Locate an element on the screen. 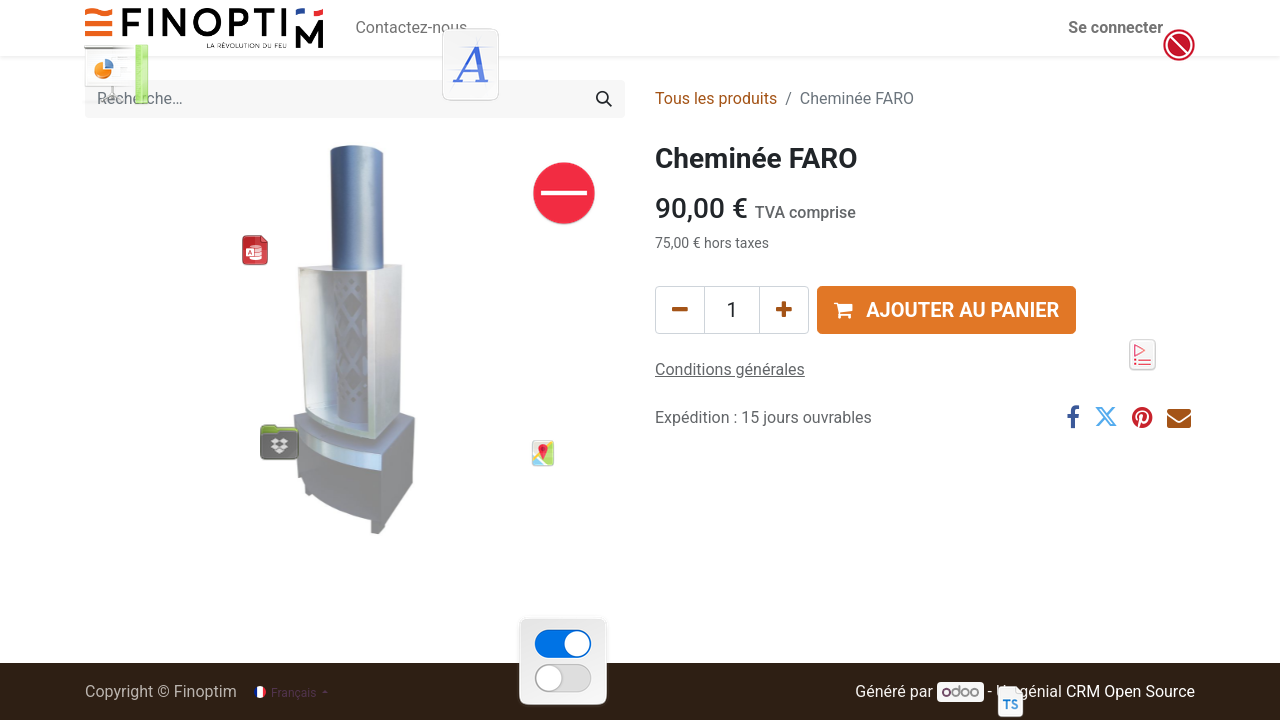 Image resolution: width=1280 pixels, height=720 pixels. open gnome tweaks application is located at coordinates (563, 661).